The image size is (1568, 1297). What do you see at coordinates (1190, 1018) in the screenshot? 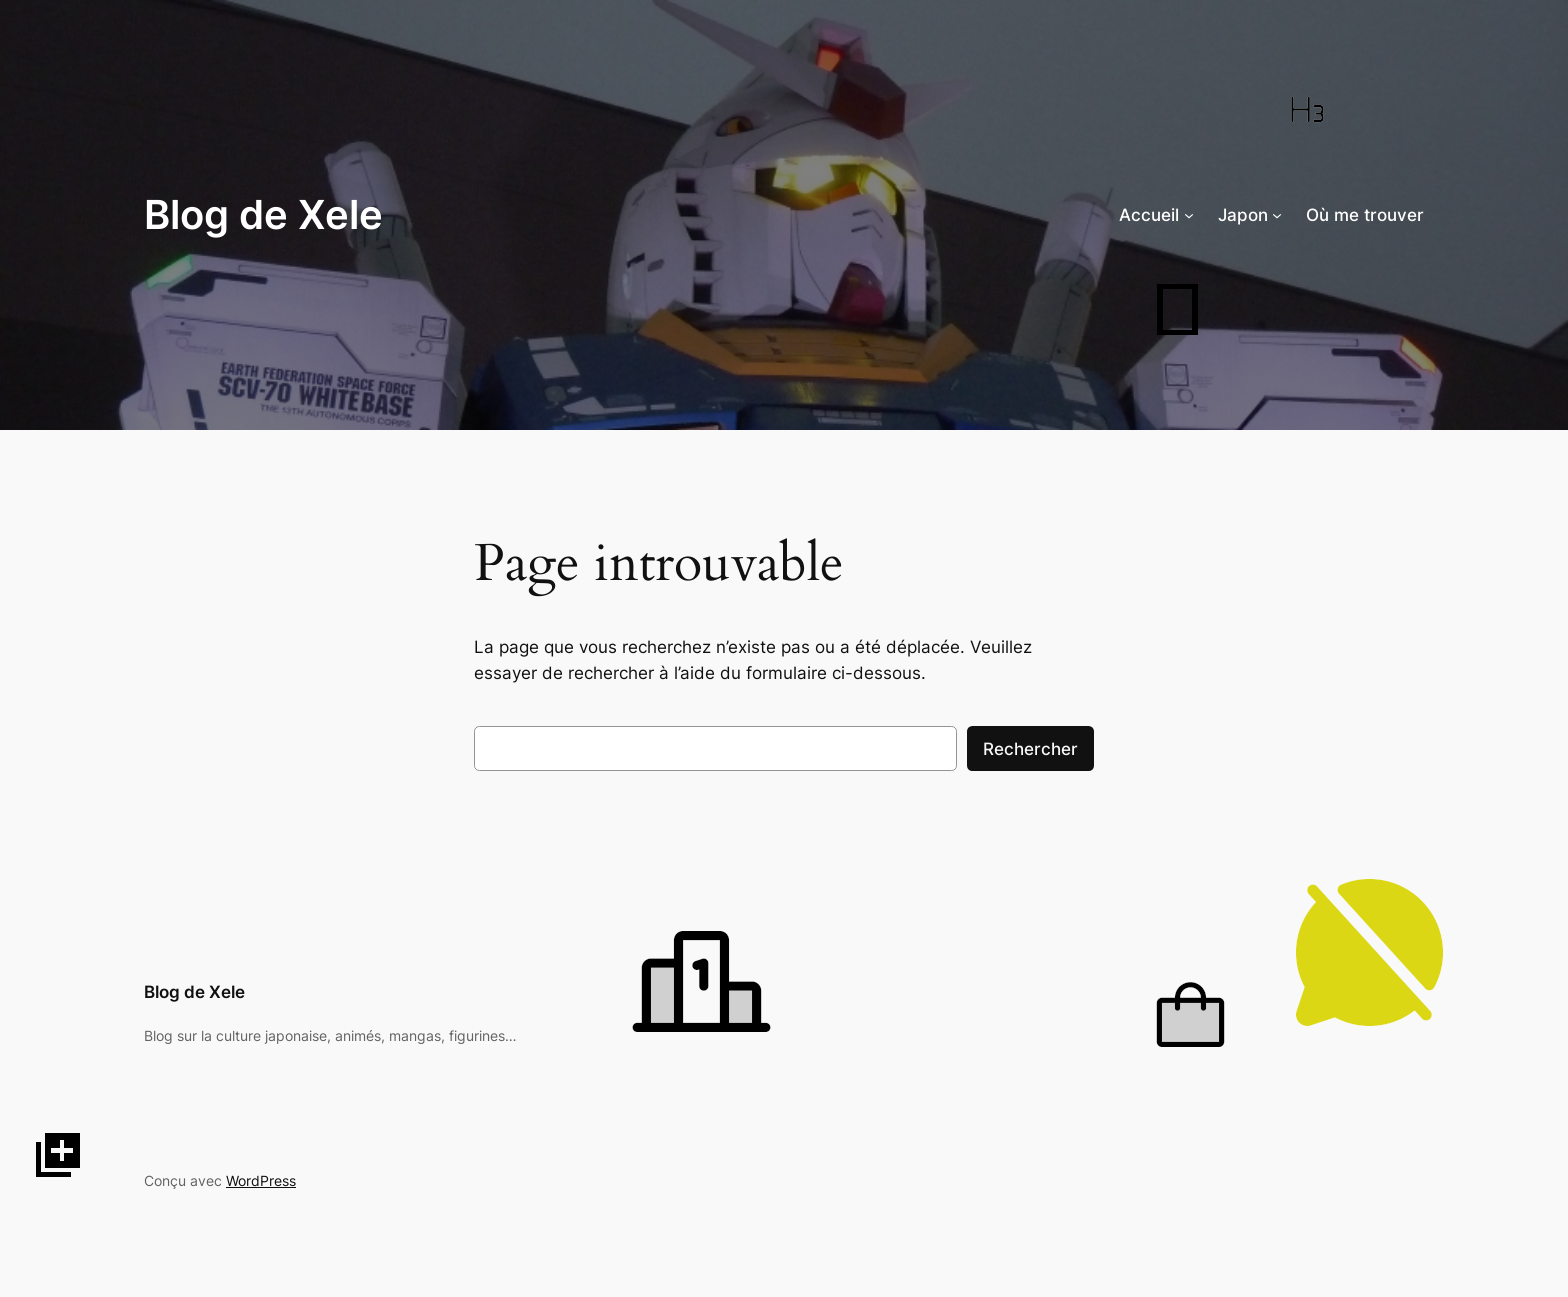
I see `view your shopping bag` at bounding box center [1190, 1018].